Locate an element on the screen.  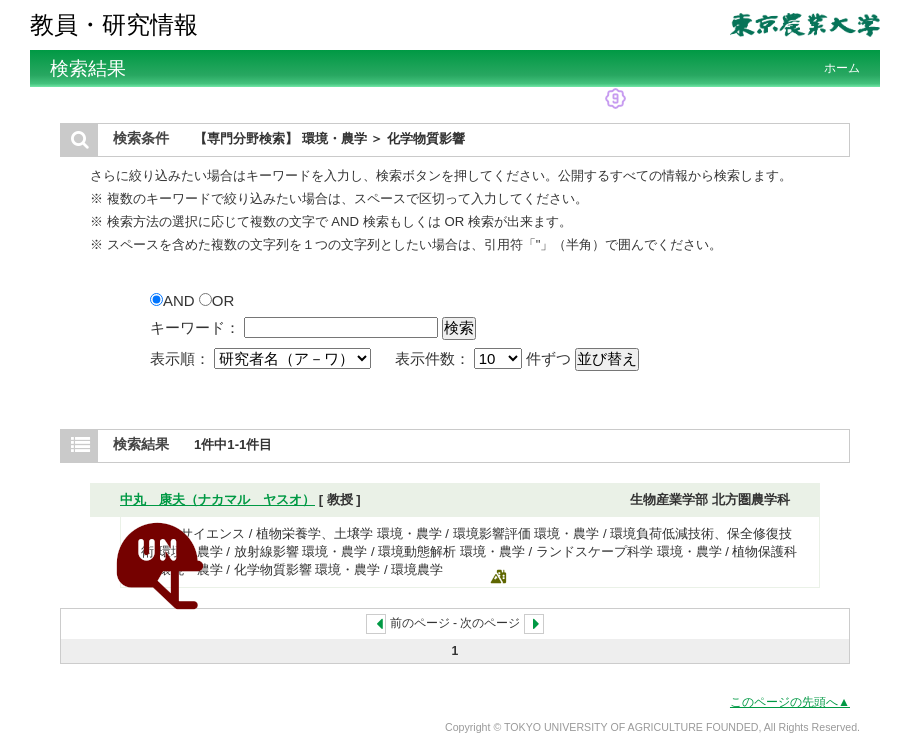
indicates united nations peacekeeping forces is located at coordinates (160, 566).